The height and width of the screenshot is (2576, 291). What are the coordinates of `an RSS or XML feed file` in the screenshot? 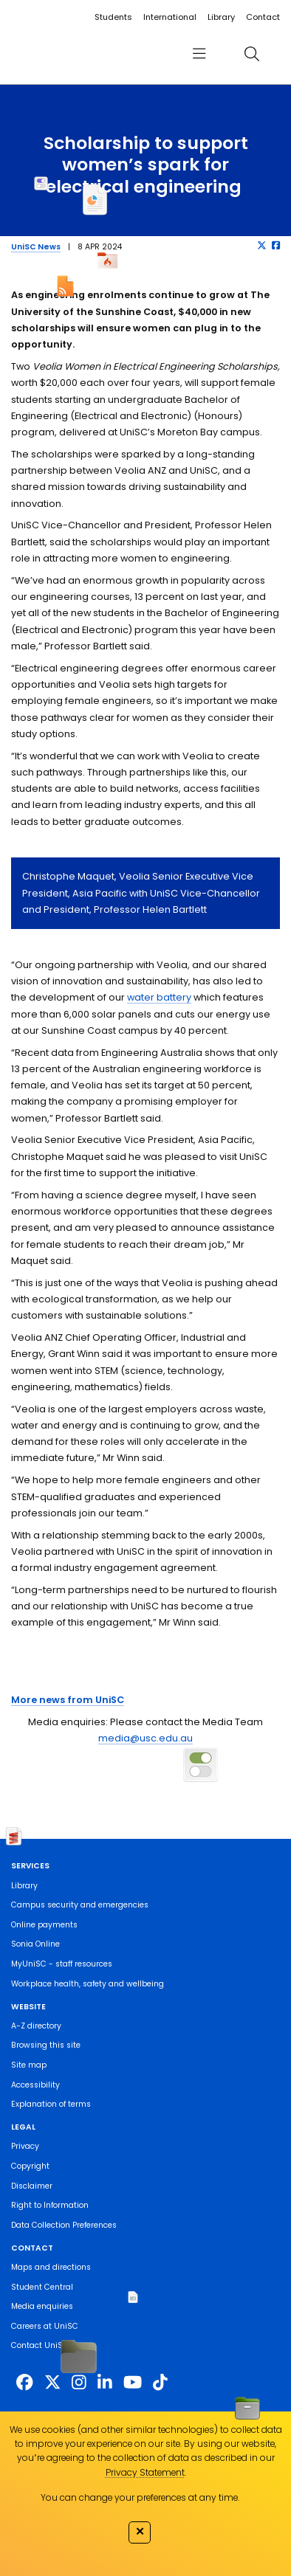 It's located at (65, 286).